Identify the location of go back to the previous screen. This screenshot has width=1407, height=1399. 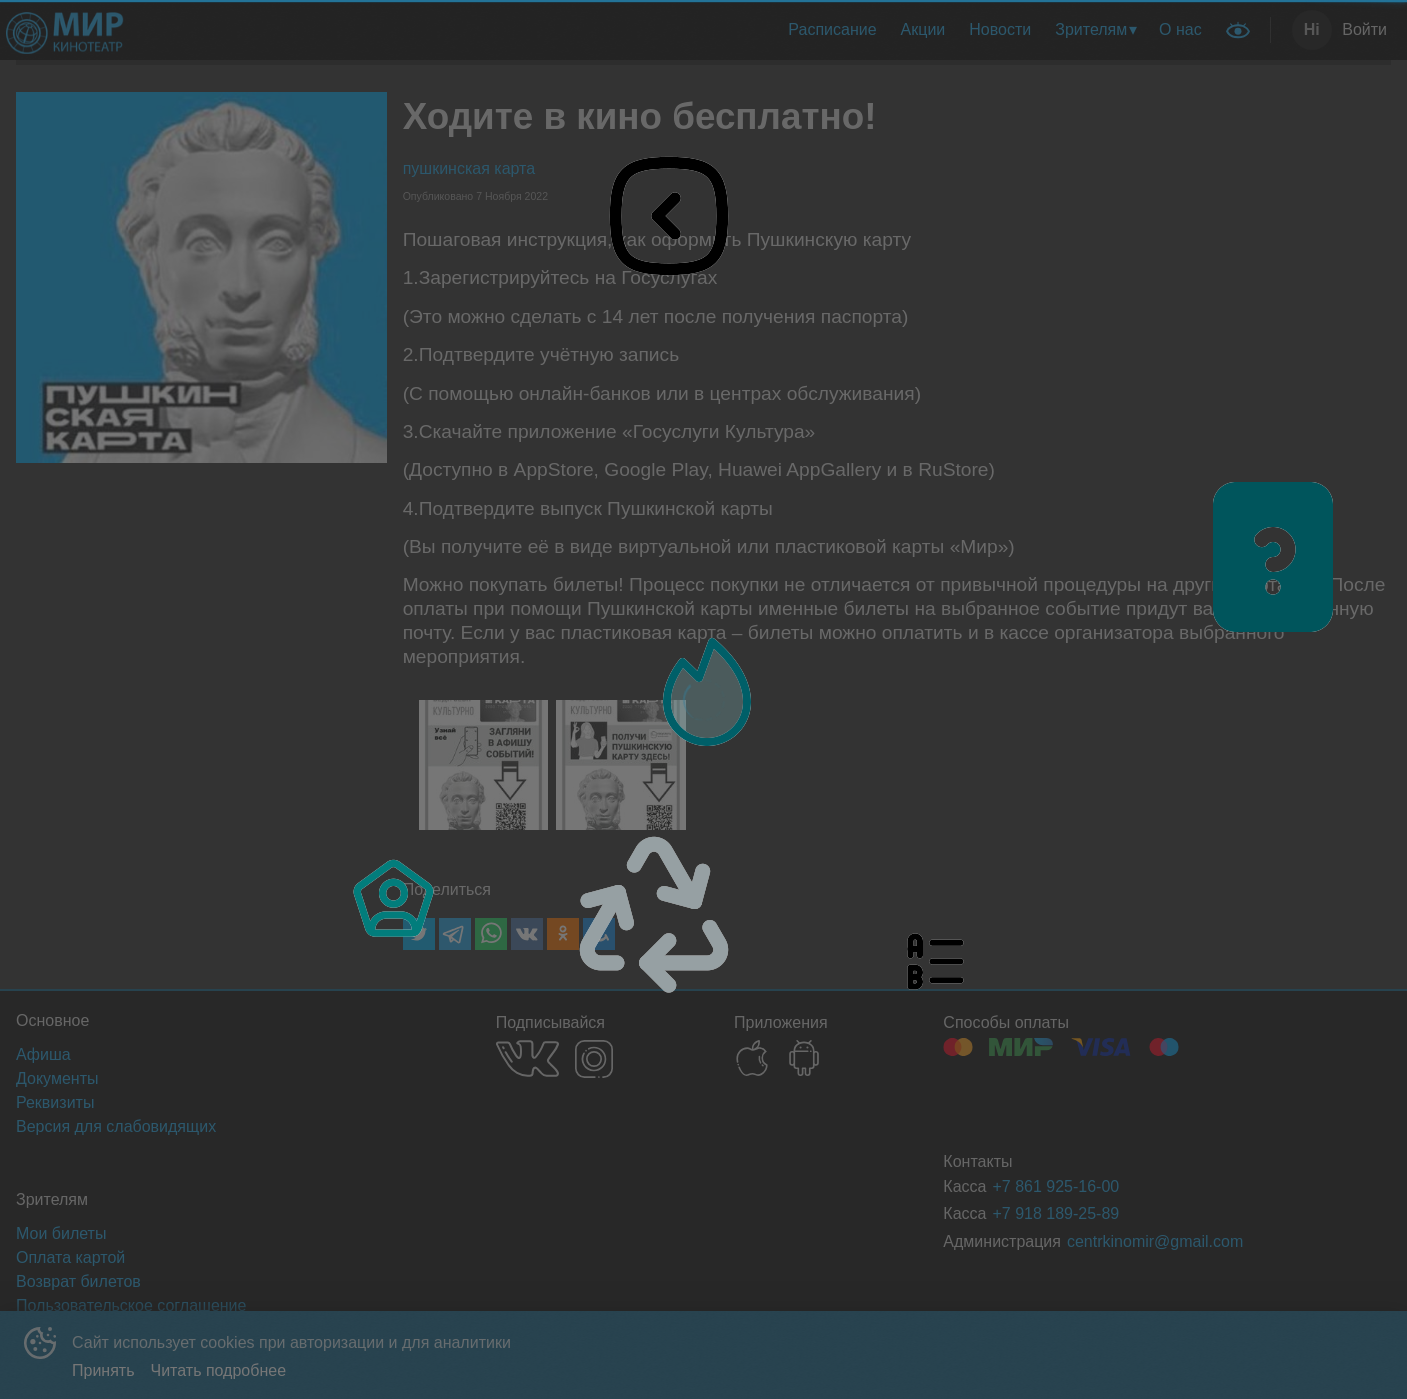
(669, 216).